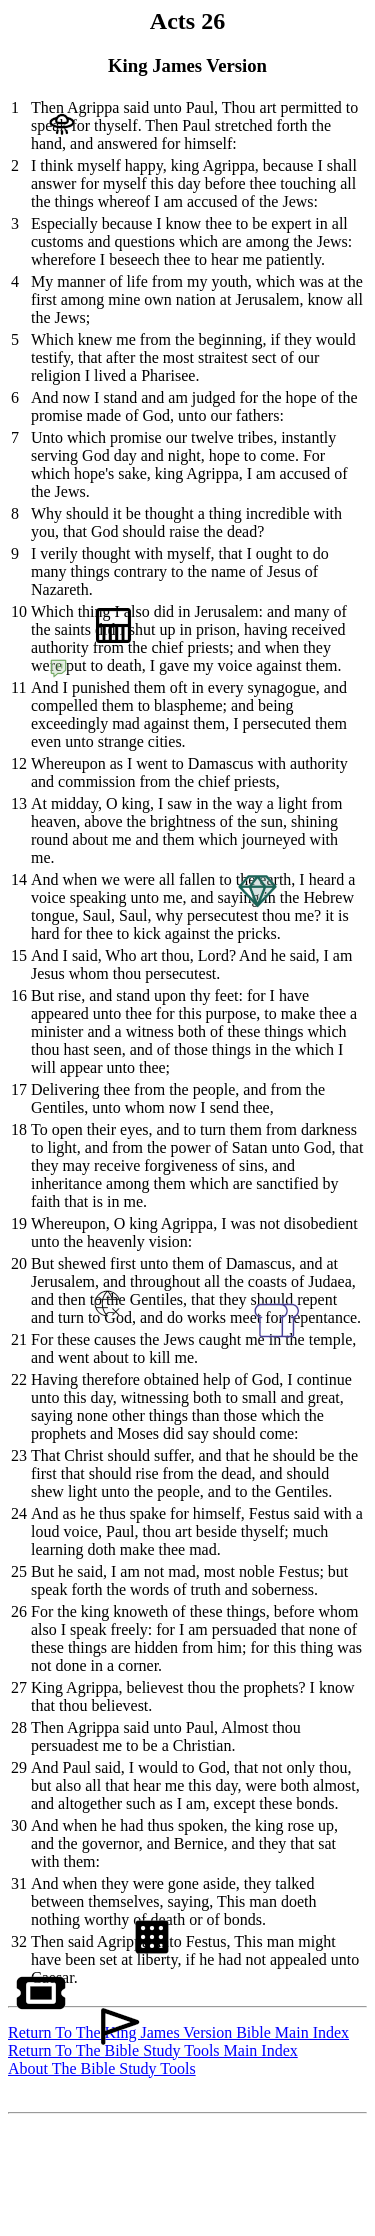 The height and width of the screenshot is (2236, 375). Describe the element at coordinates (152, 1937) in the screenshot. I see `open app drawer or launcher` at that location.